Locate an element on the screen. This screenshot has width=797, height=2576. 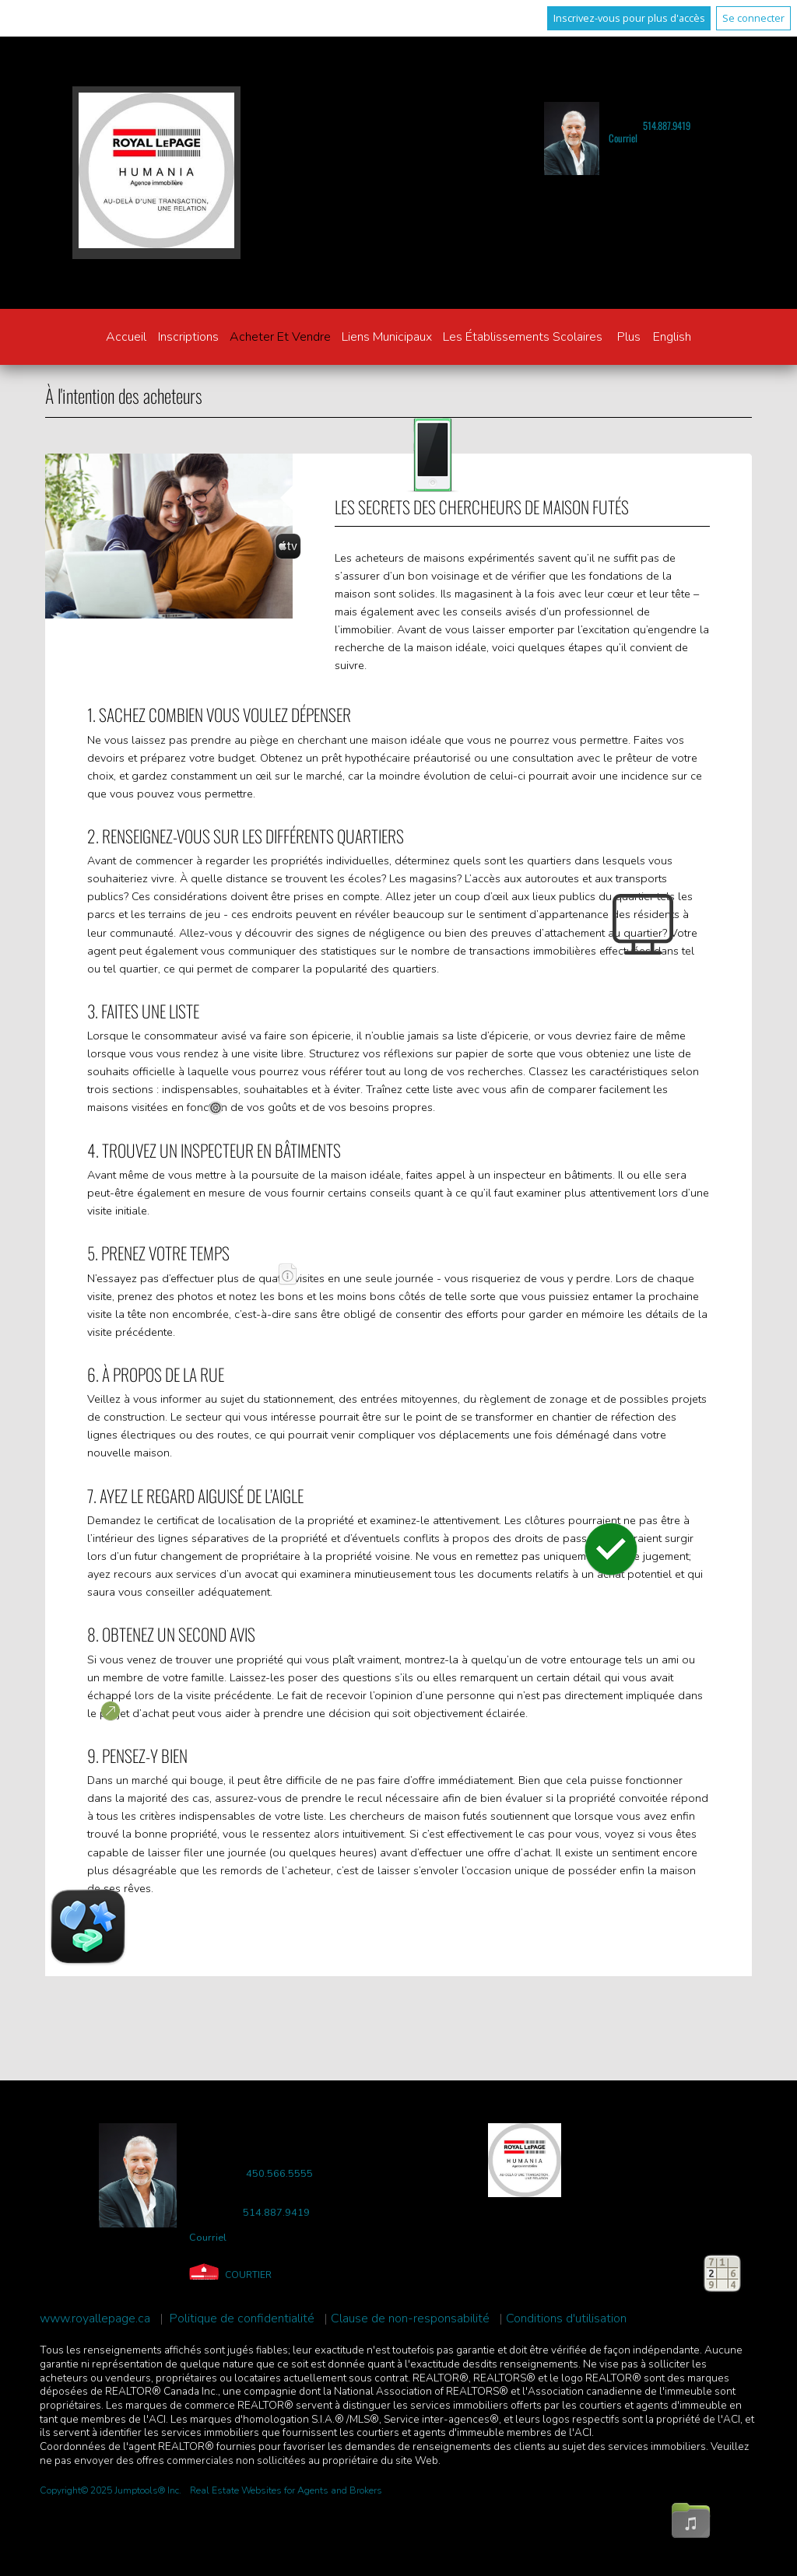
open SF Symbols app to browse Apple's icon library is located at coordinates (88, 1926).